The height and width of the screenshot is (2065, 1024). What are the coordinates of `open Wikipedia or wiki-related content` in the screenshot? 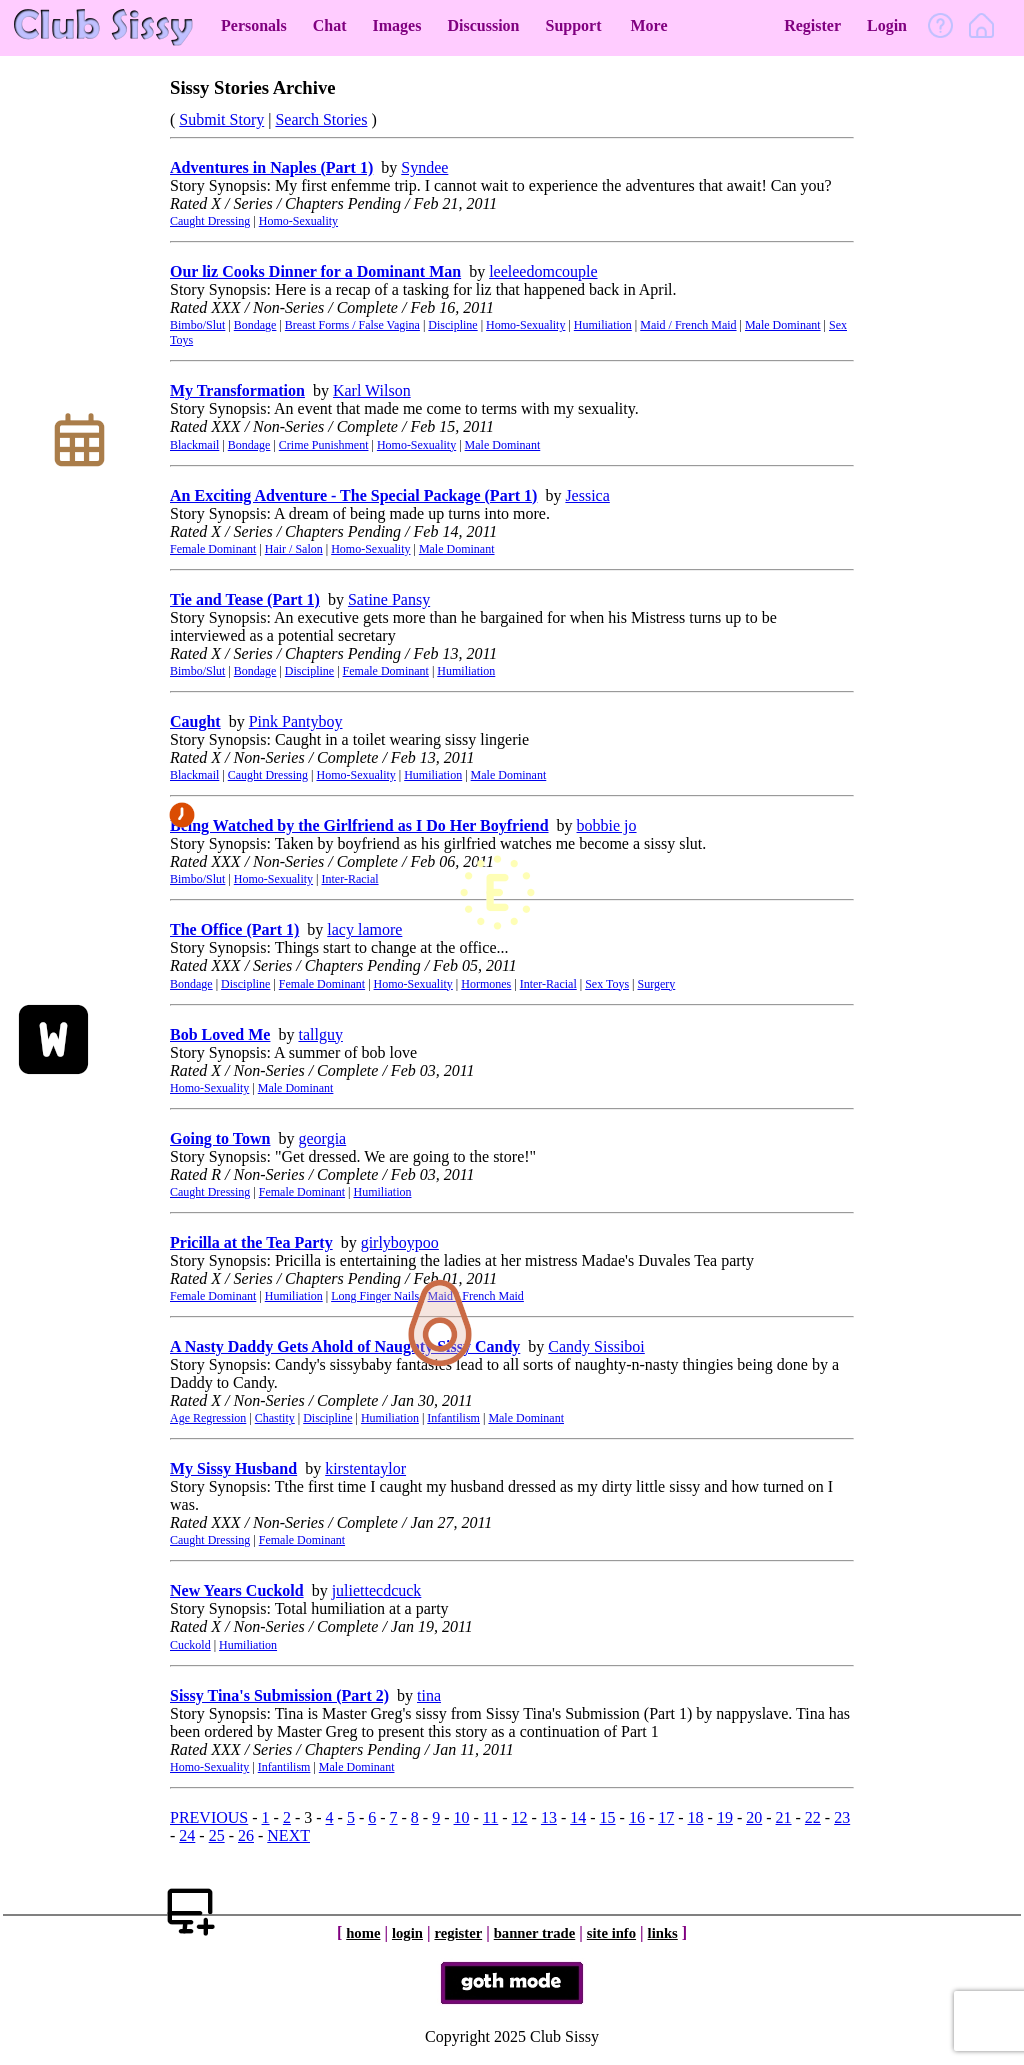 It's located at (53, 1039).